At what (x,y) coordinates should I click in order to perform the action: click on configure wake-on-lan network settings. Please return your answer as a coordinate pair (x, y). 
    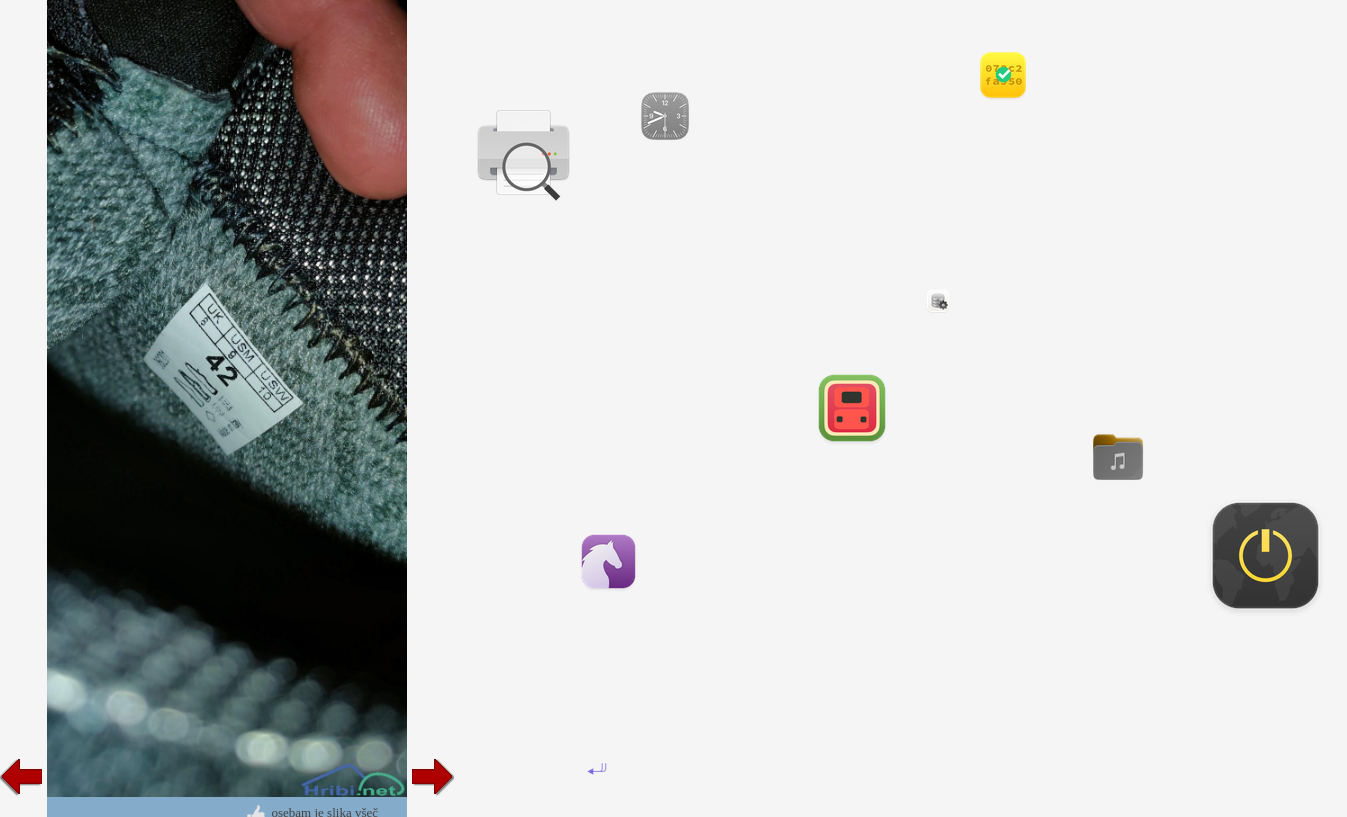
    Looking at the image, I should click on (1265, 557).